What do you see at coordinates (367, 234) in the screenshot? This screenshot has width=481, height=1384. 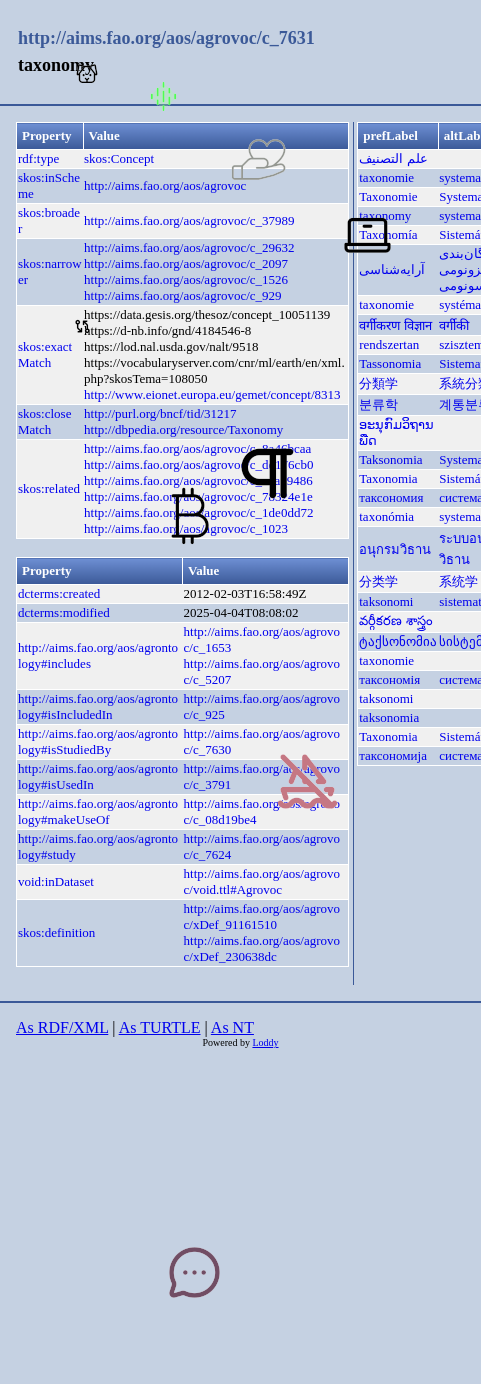 I see `switch to desktop view` at bounding box center [367, 234].